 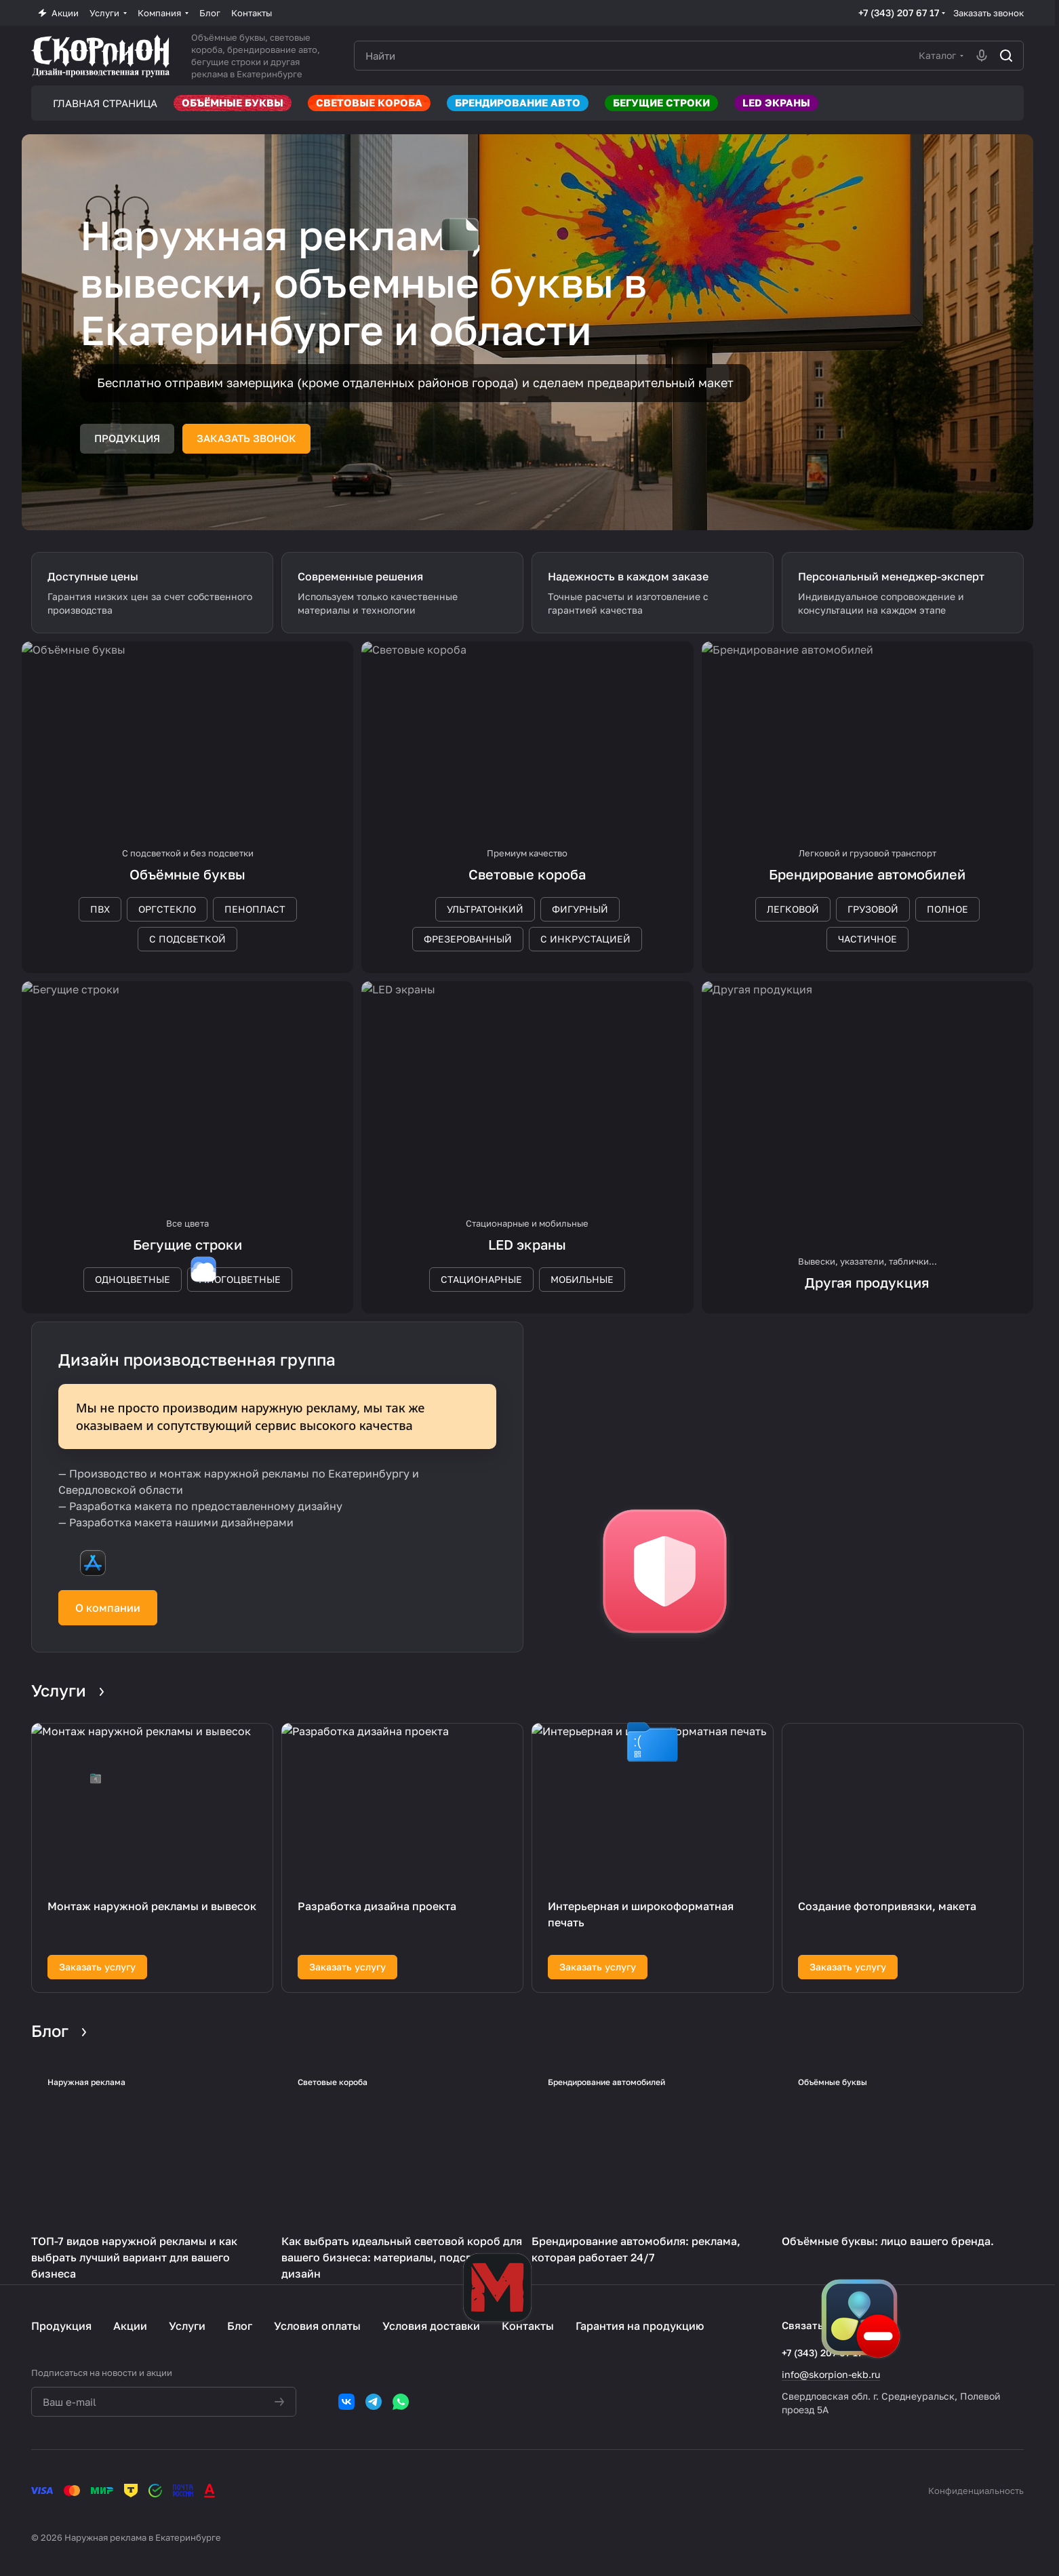 I want to click on open insync cloud sync folder, so click(x=96, y=1779).